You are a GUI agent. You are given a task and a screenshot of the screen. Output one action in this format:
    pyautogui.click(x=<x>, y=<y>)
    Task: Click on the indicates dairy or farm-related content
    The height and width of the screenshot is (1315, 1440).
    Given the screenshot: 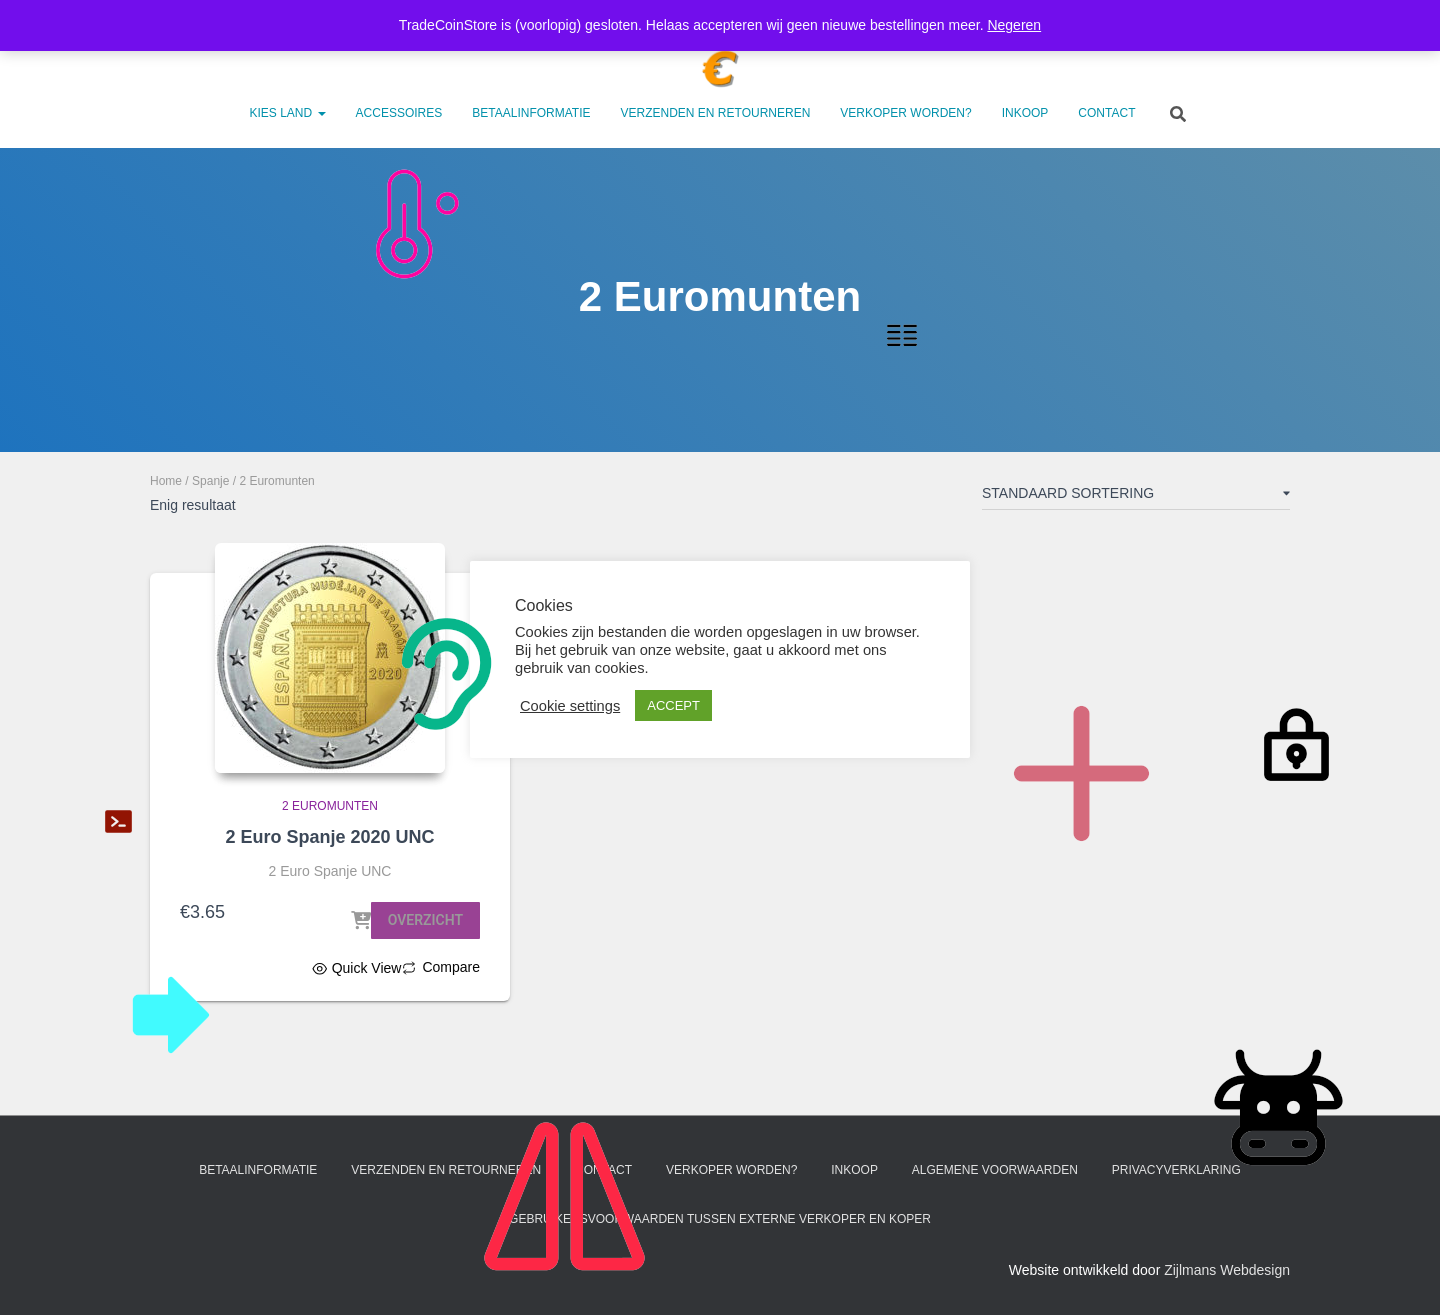 What is the action you would take?
    pyautogui.click(x=1278, y=1109)
    